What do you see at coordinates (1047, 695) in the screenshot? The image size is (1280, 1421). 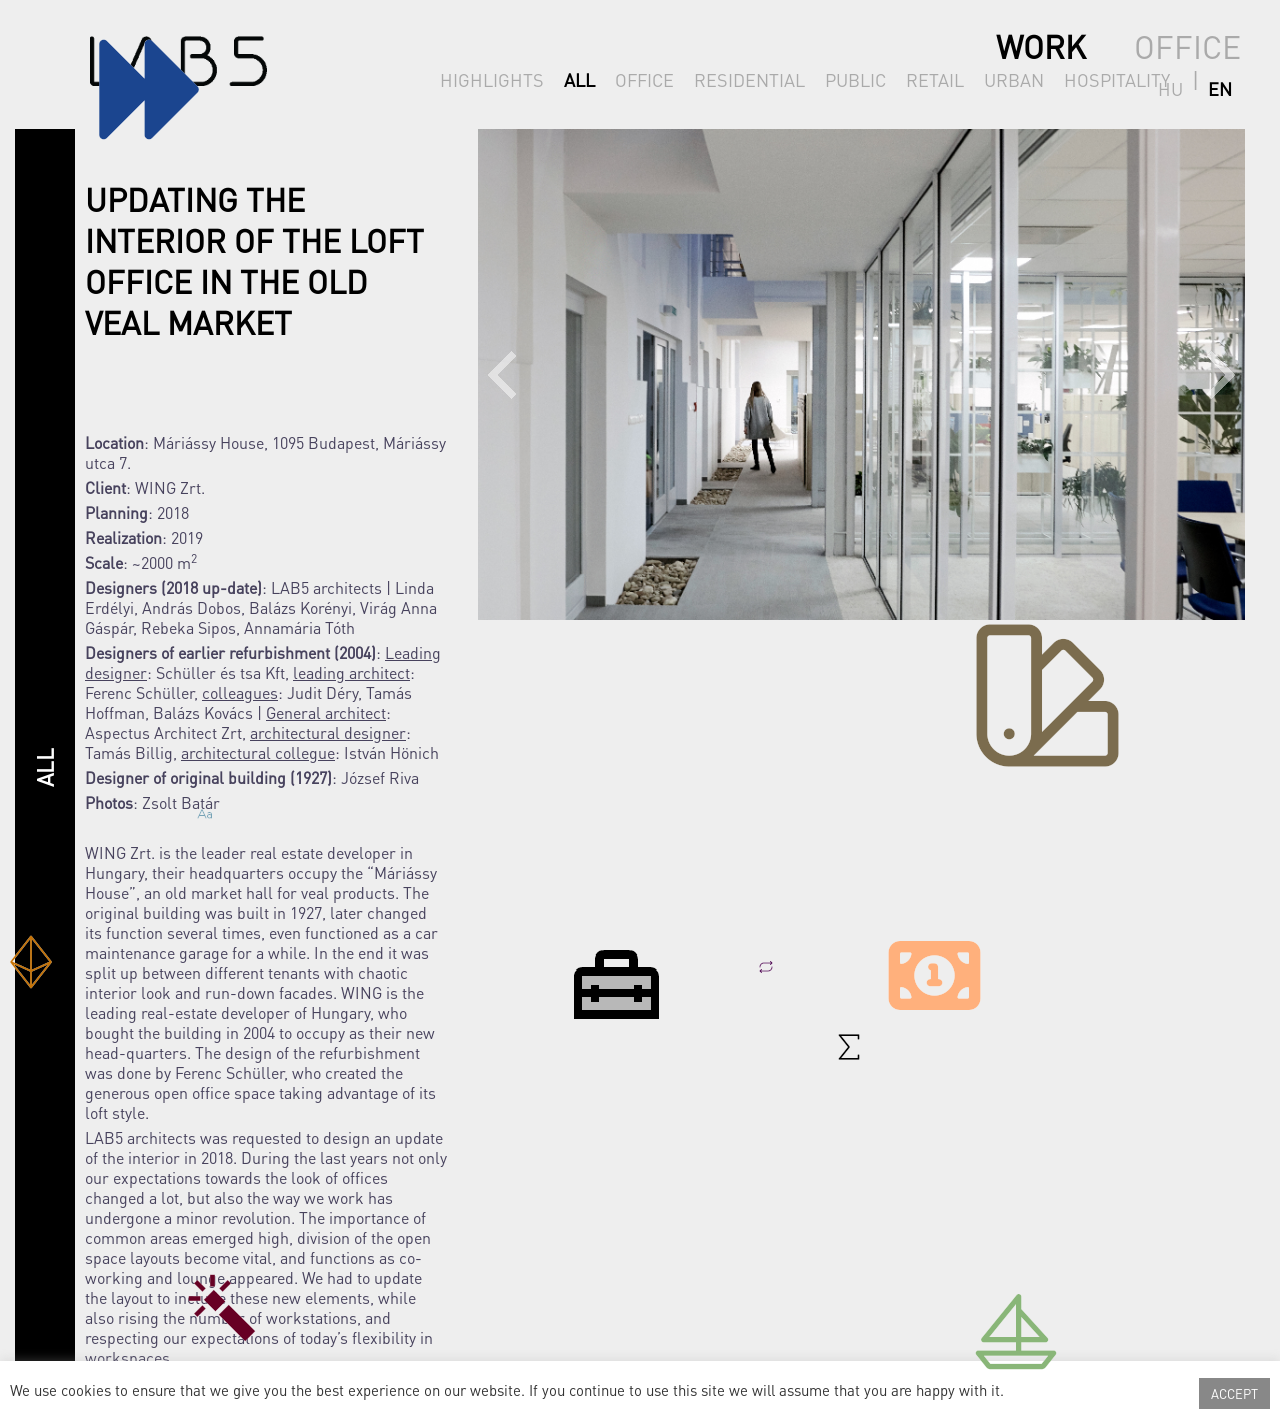 I see `select a color or theme` at bounding box center [1047, 695].